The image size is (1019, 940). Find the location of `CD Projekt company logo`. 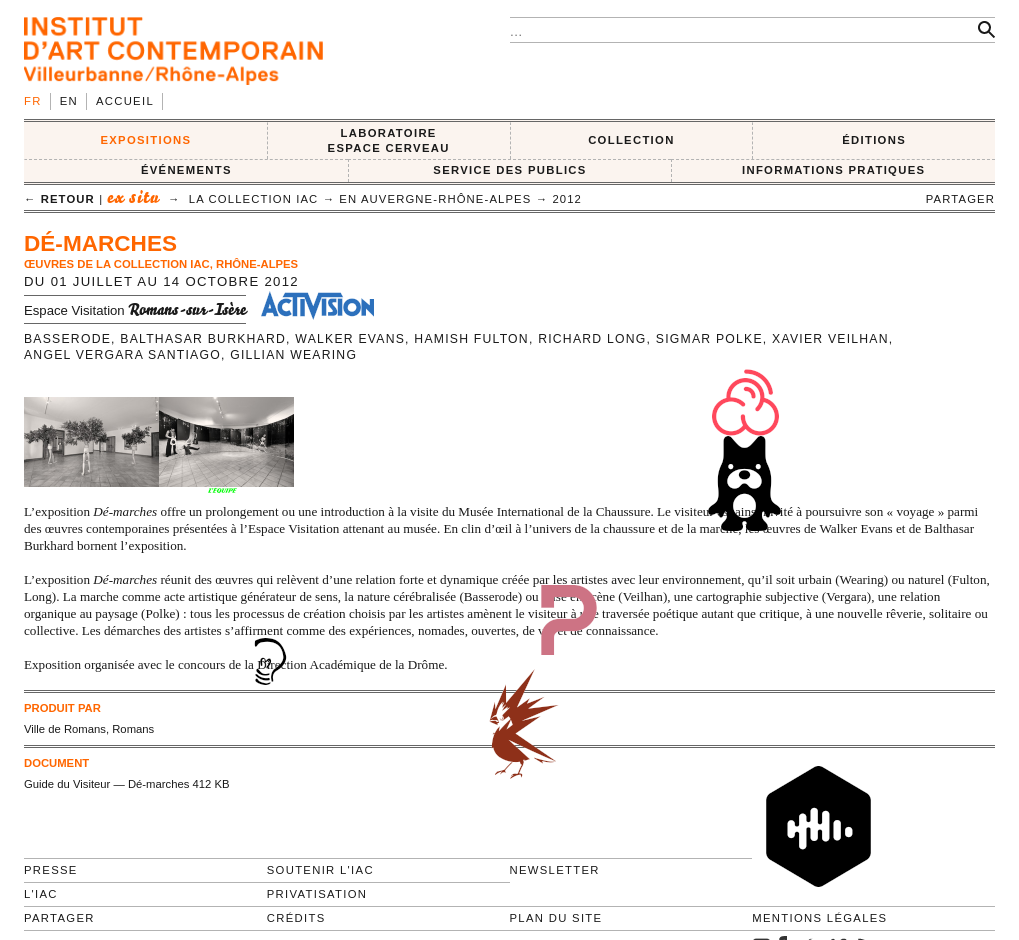

CD Projekt company logo is located at coordinates (524, 724).